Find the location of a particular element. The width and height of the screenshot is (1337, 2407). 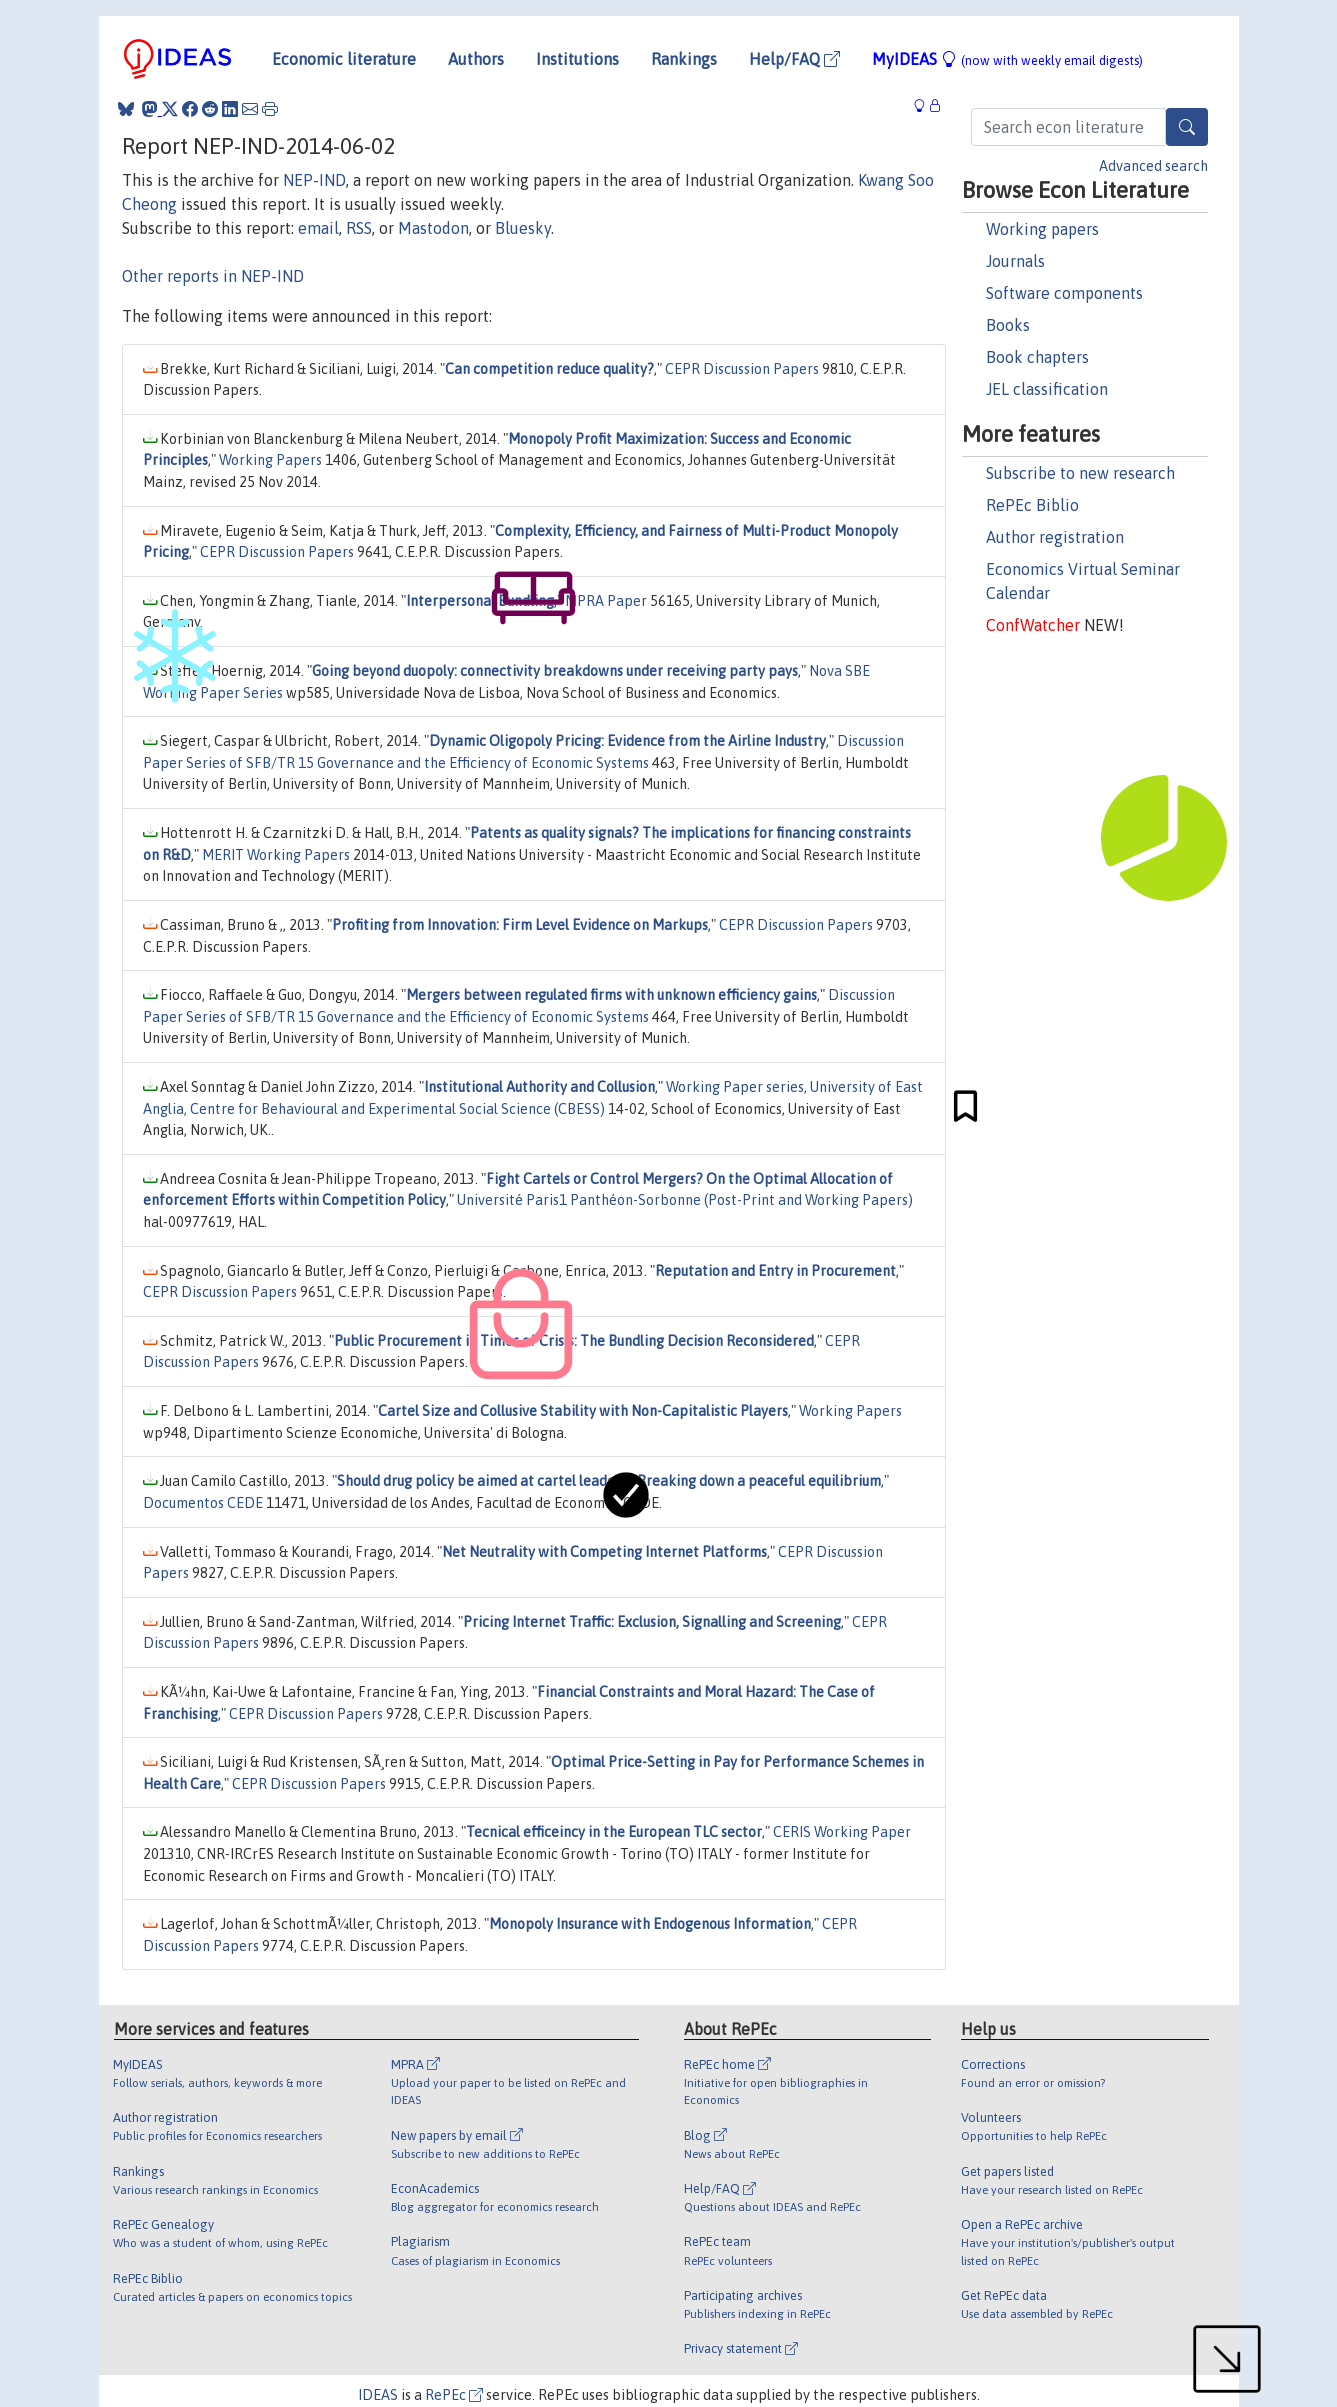

indicates a completed or successful action is located at coordinates (626, 1495).